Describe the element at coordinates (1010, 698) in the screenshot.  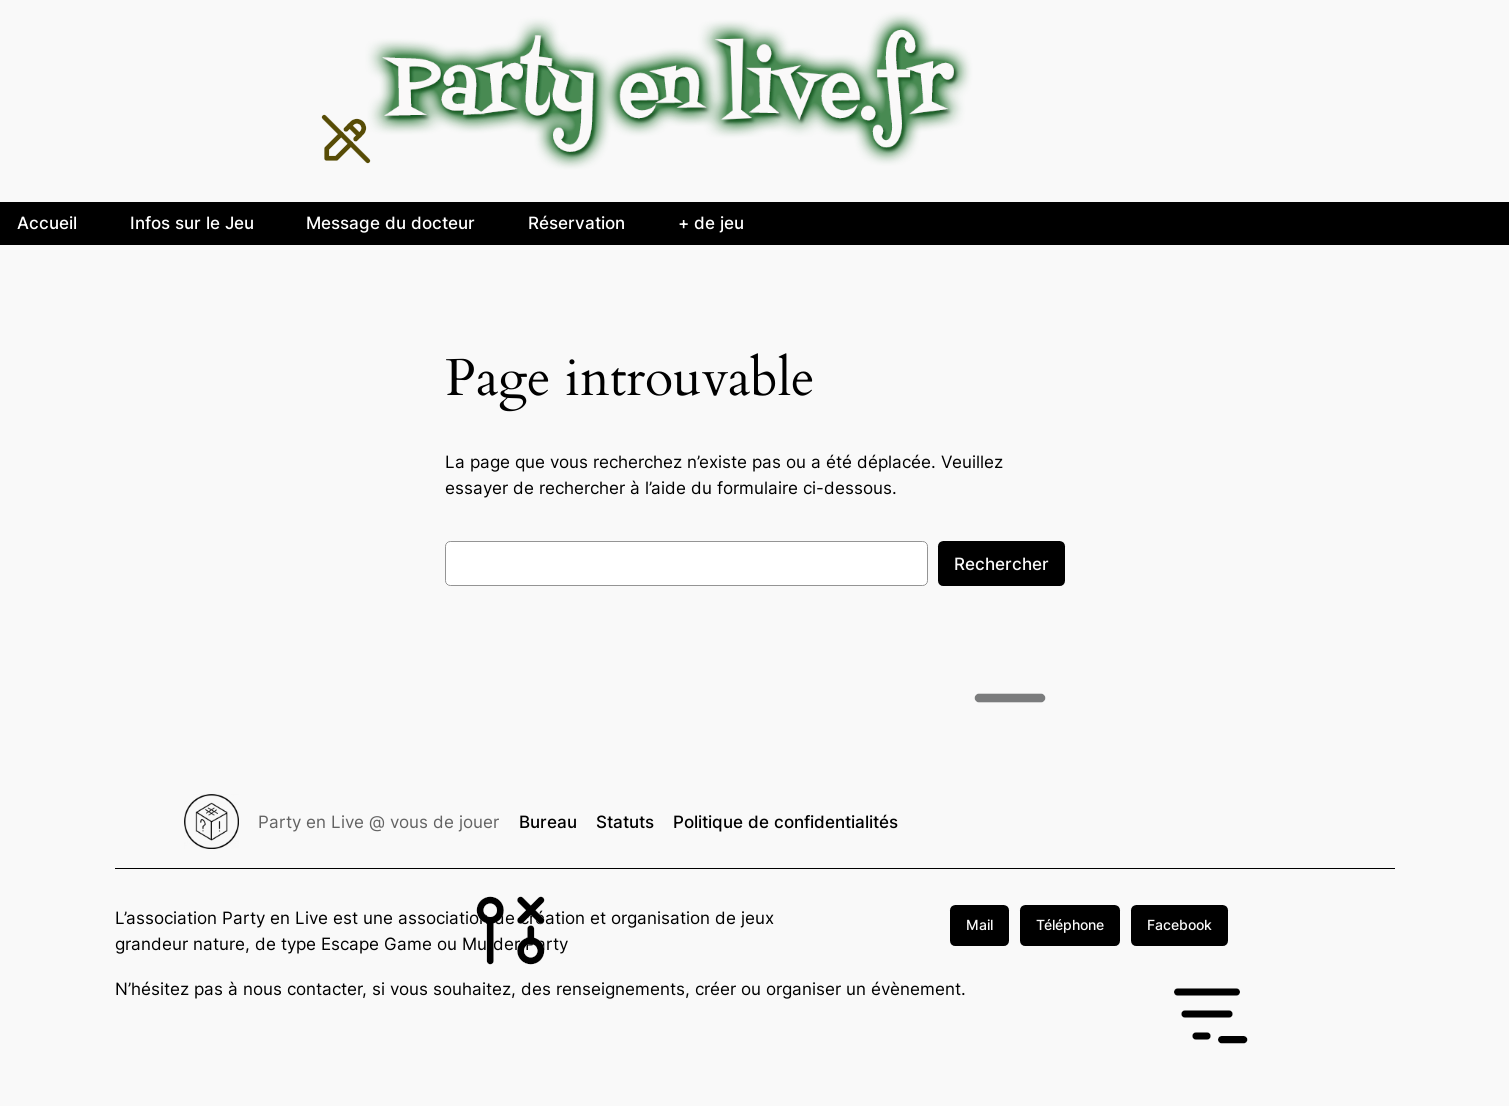
I see `decrease quantity or value` at that location.